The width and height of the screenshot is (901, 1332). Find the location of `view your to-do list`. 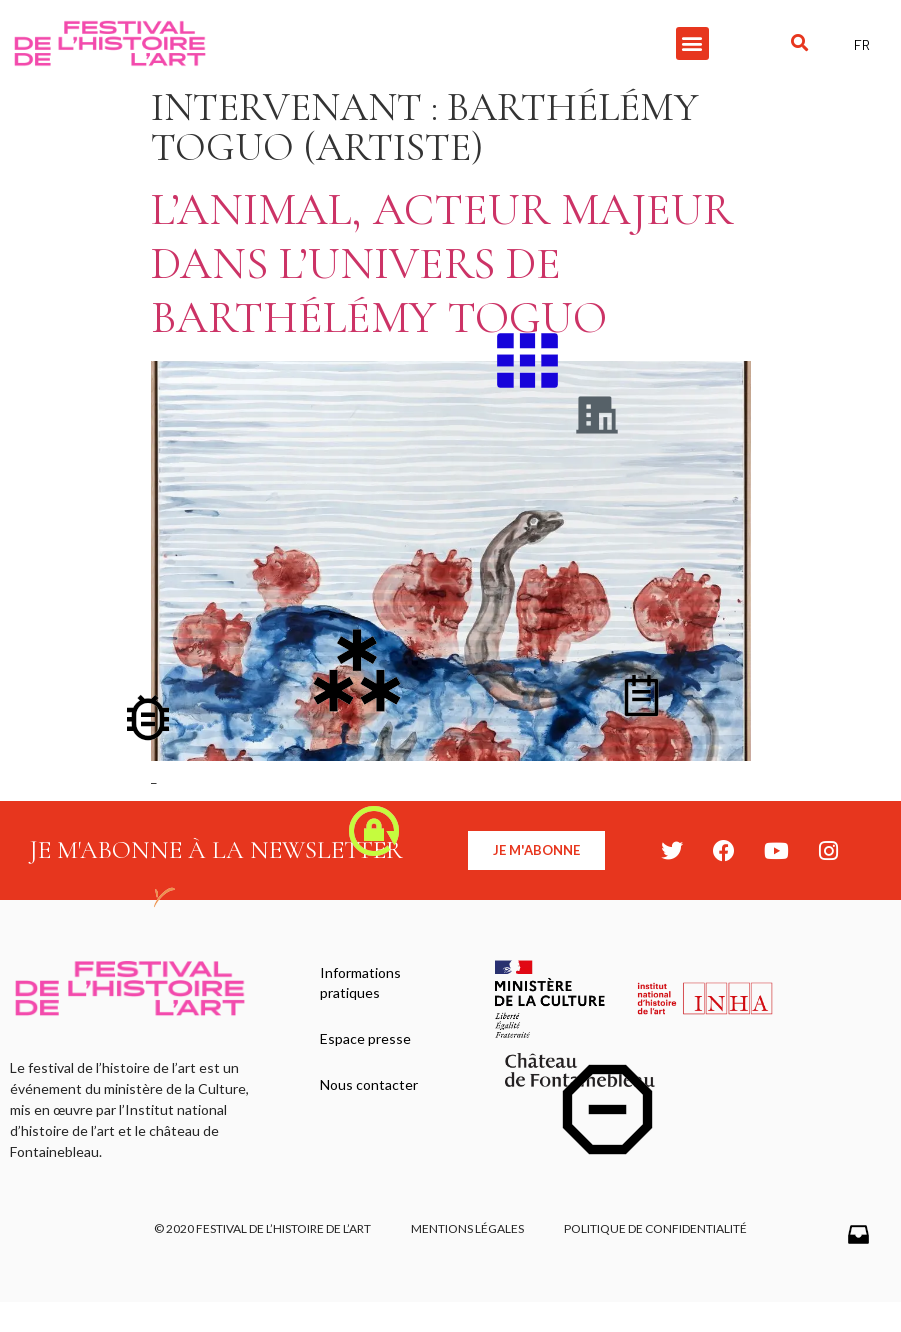

view your to-do list is located at coordinates (641, 697).